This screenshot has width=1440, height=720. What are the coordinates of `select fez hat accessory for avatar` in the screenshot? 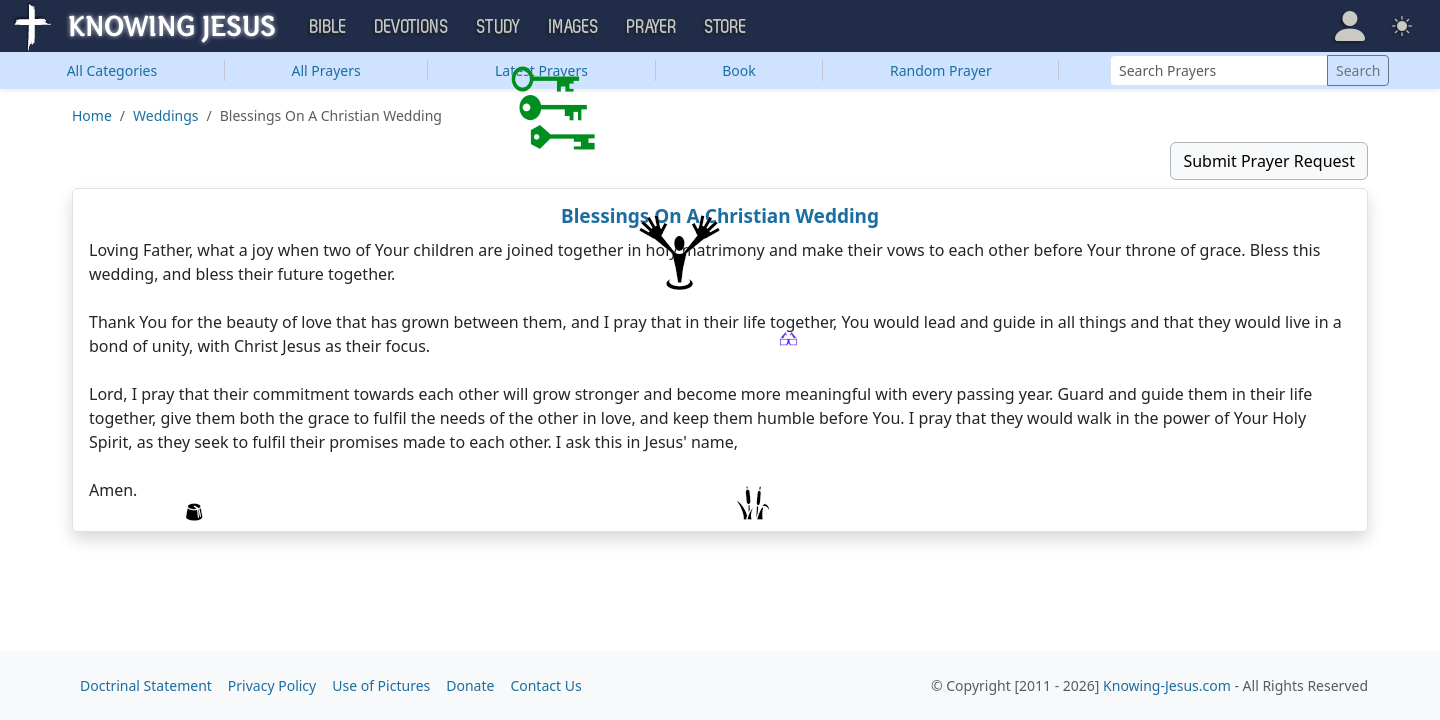 It's located at (194, 512).